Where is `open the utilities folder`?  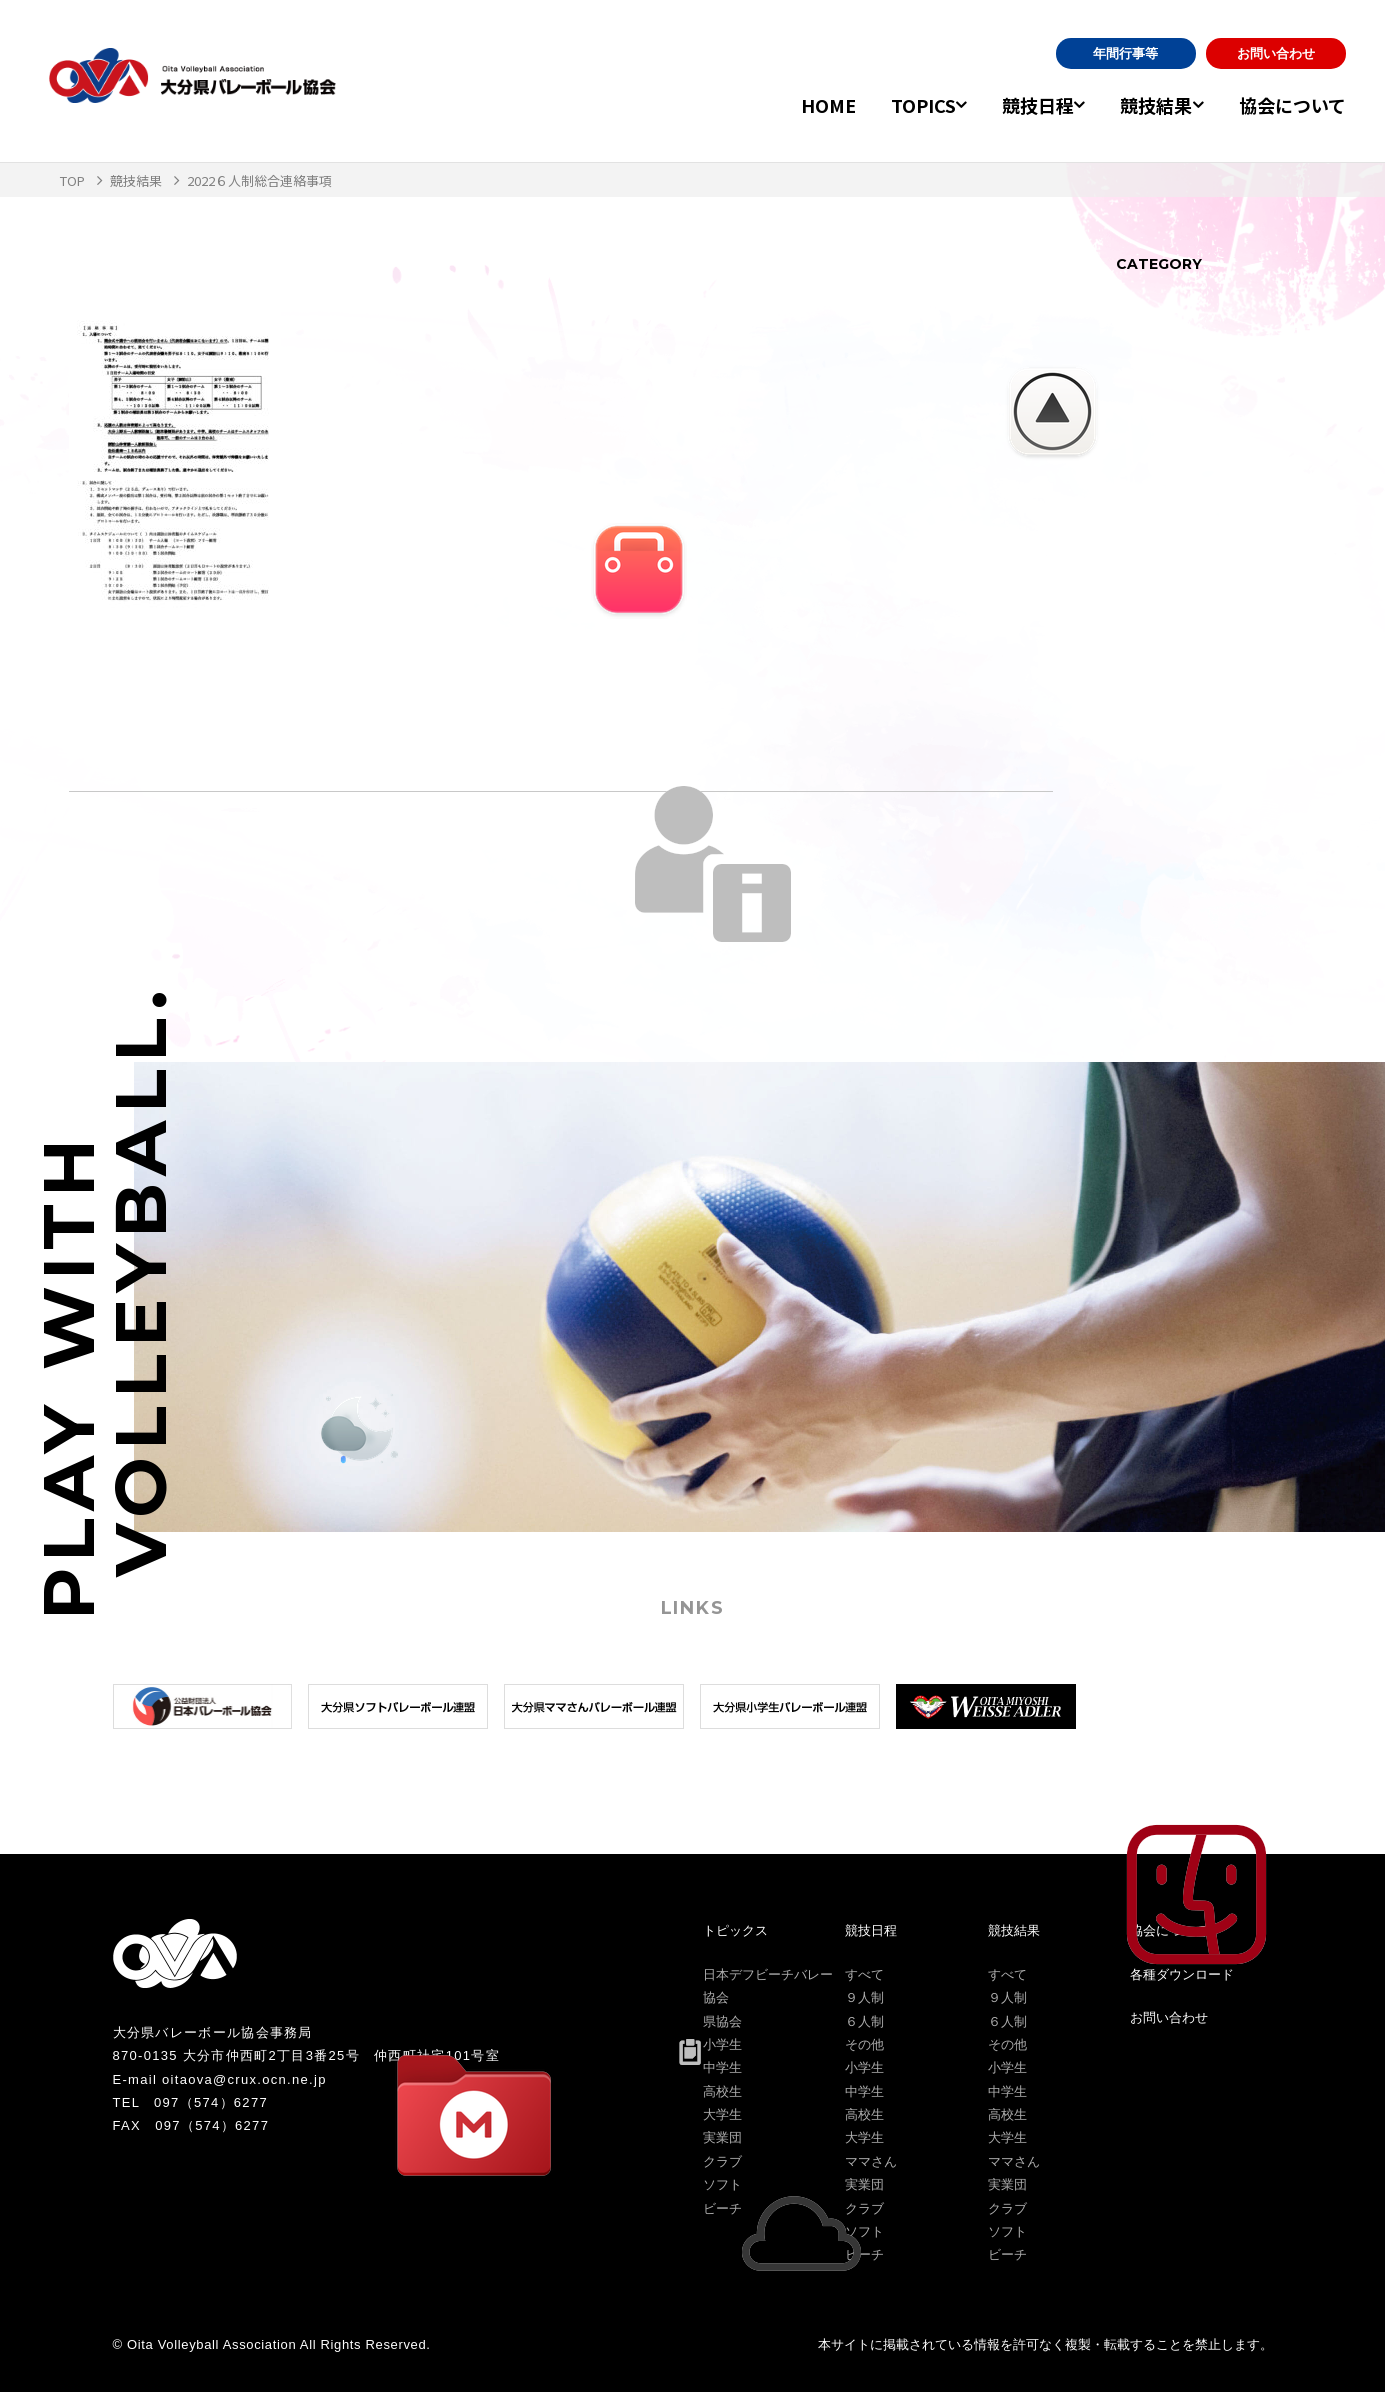
open the utilities folder is located at coordinates (639, 571).